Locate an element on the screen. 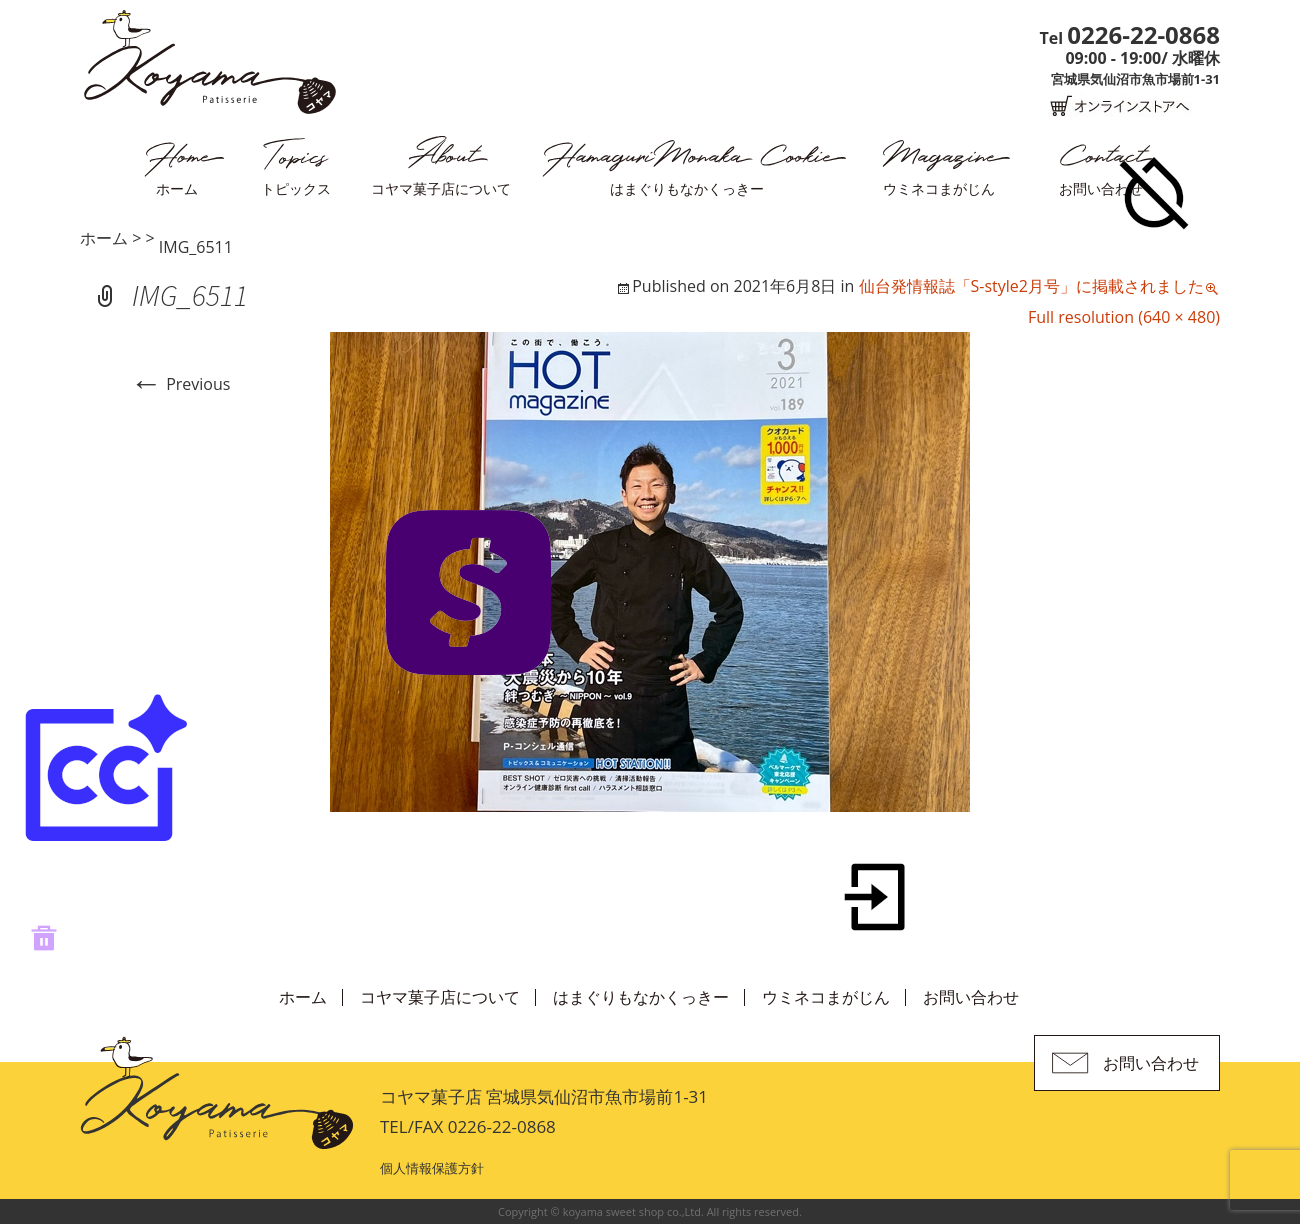  enable AI-powered closed captions is located at coordinates (99, 775).